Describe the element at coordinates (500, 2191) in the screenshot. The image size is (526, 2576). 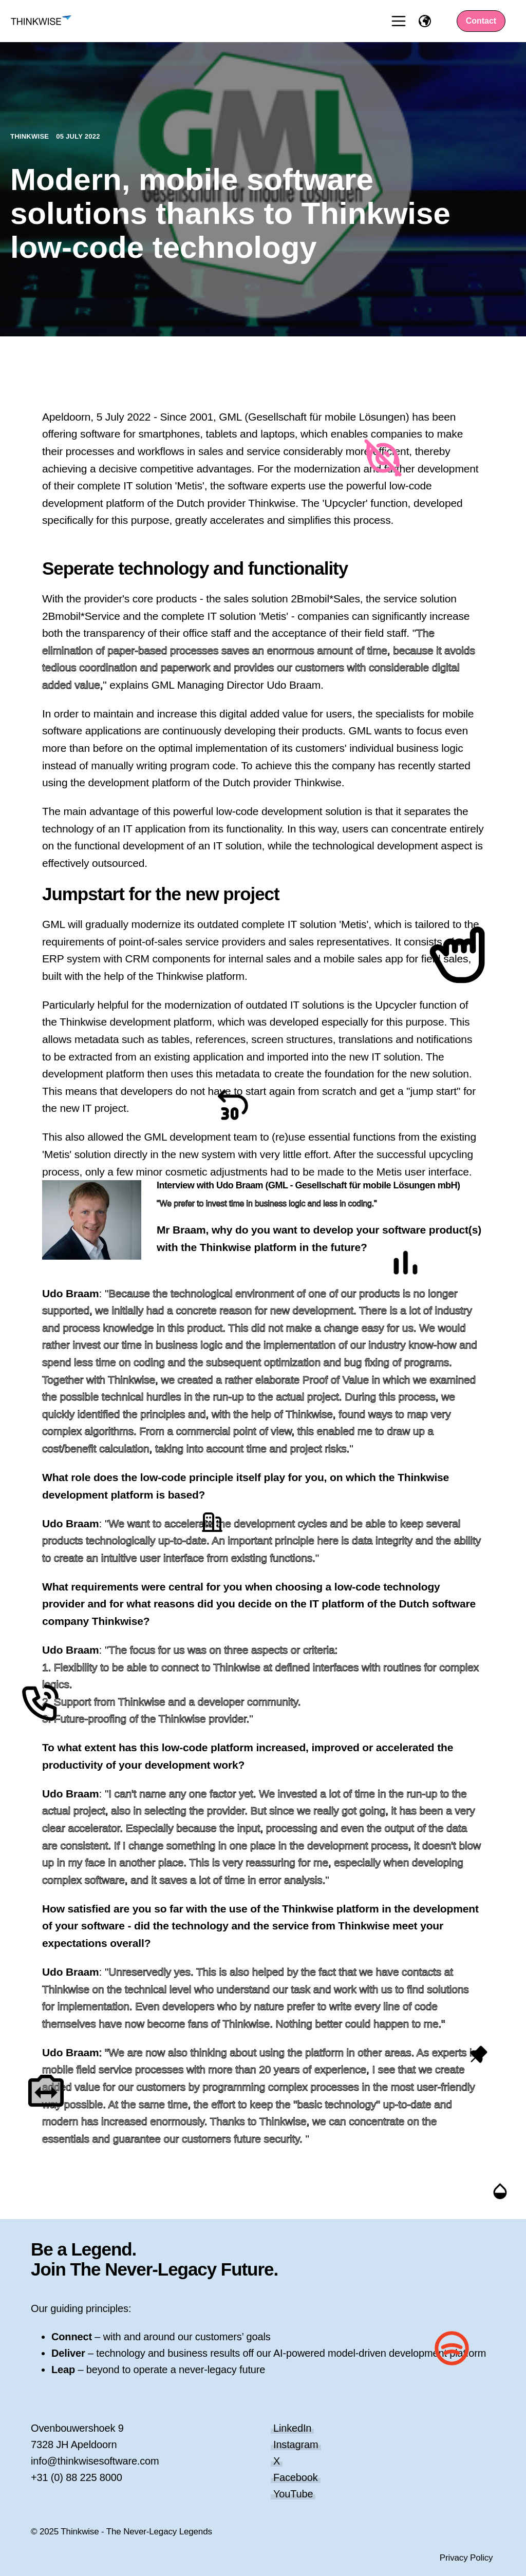
I see `adjust transparency or opacity settings` at that location.